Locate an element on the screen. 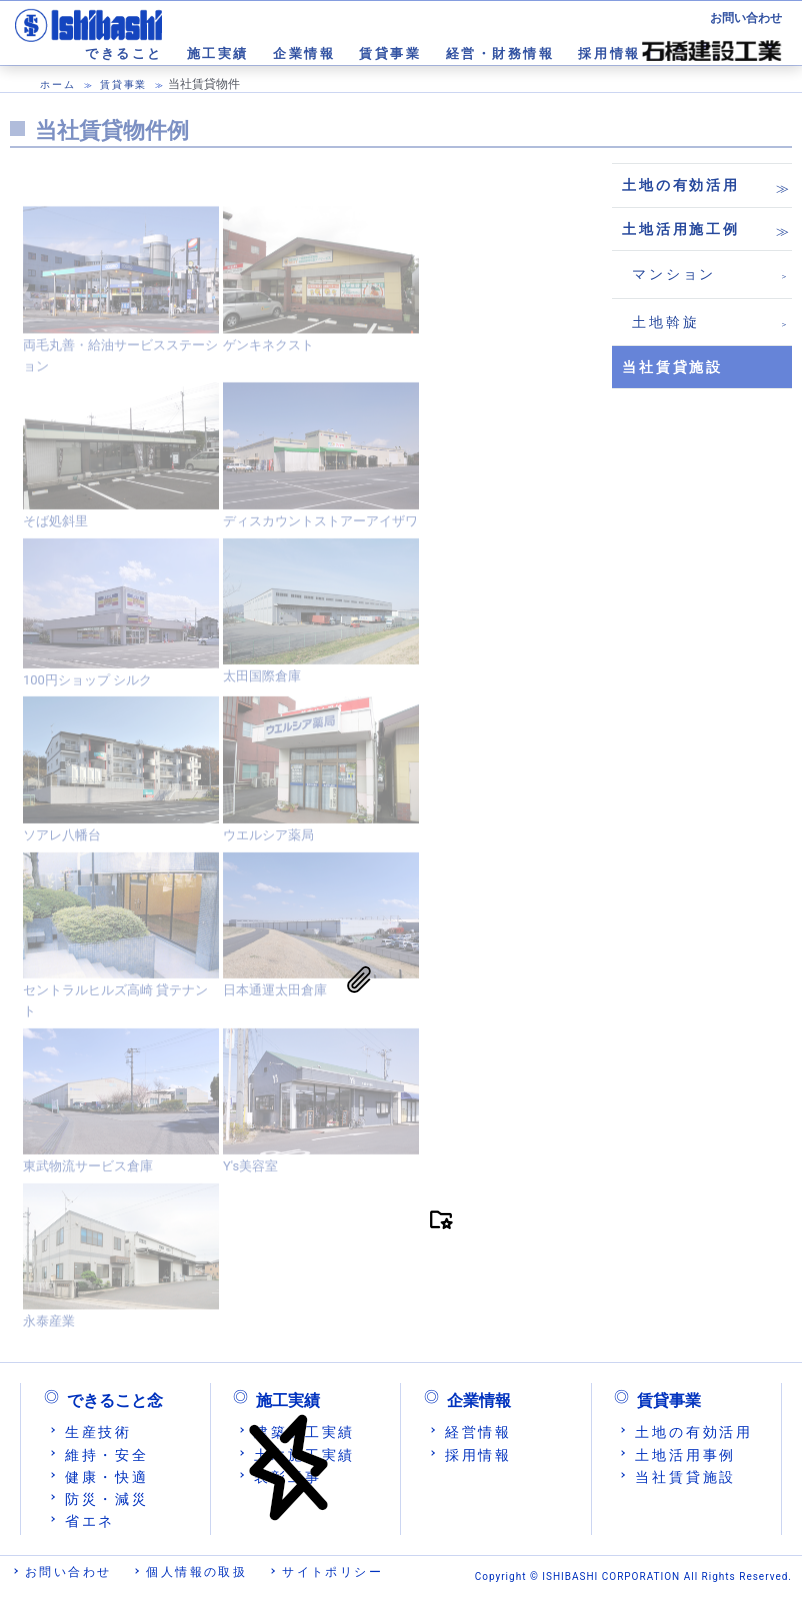 This screenshot has height=1600, width=802. attach a file to your message is located at coordinates (359, 979).